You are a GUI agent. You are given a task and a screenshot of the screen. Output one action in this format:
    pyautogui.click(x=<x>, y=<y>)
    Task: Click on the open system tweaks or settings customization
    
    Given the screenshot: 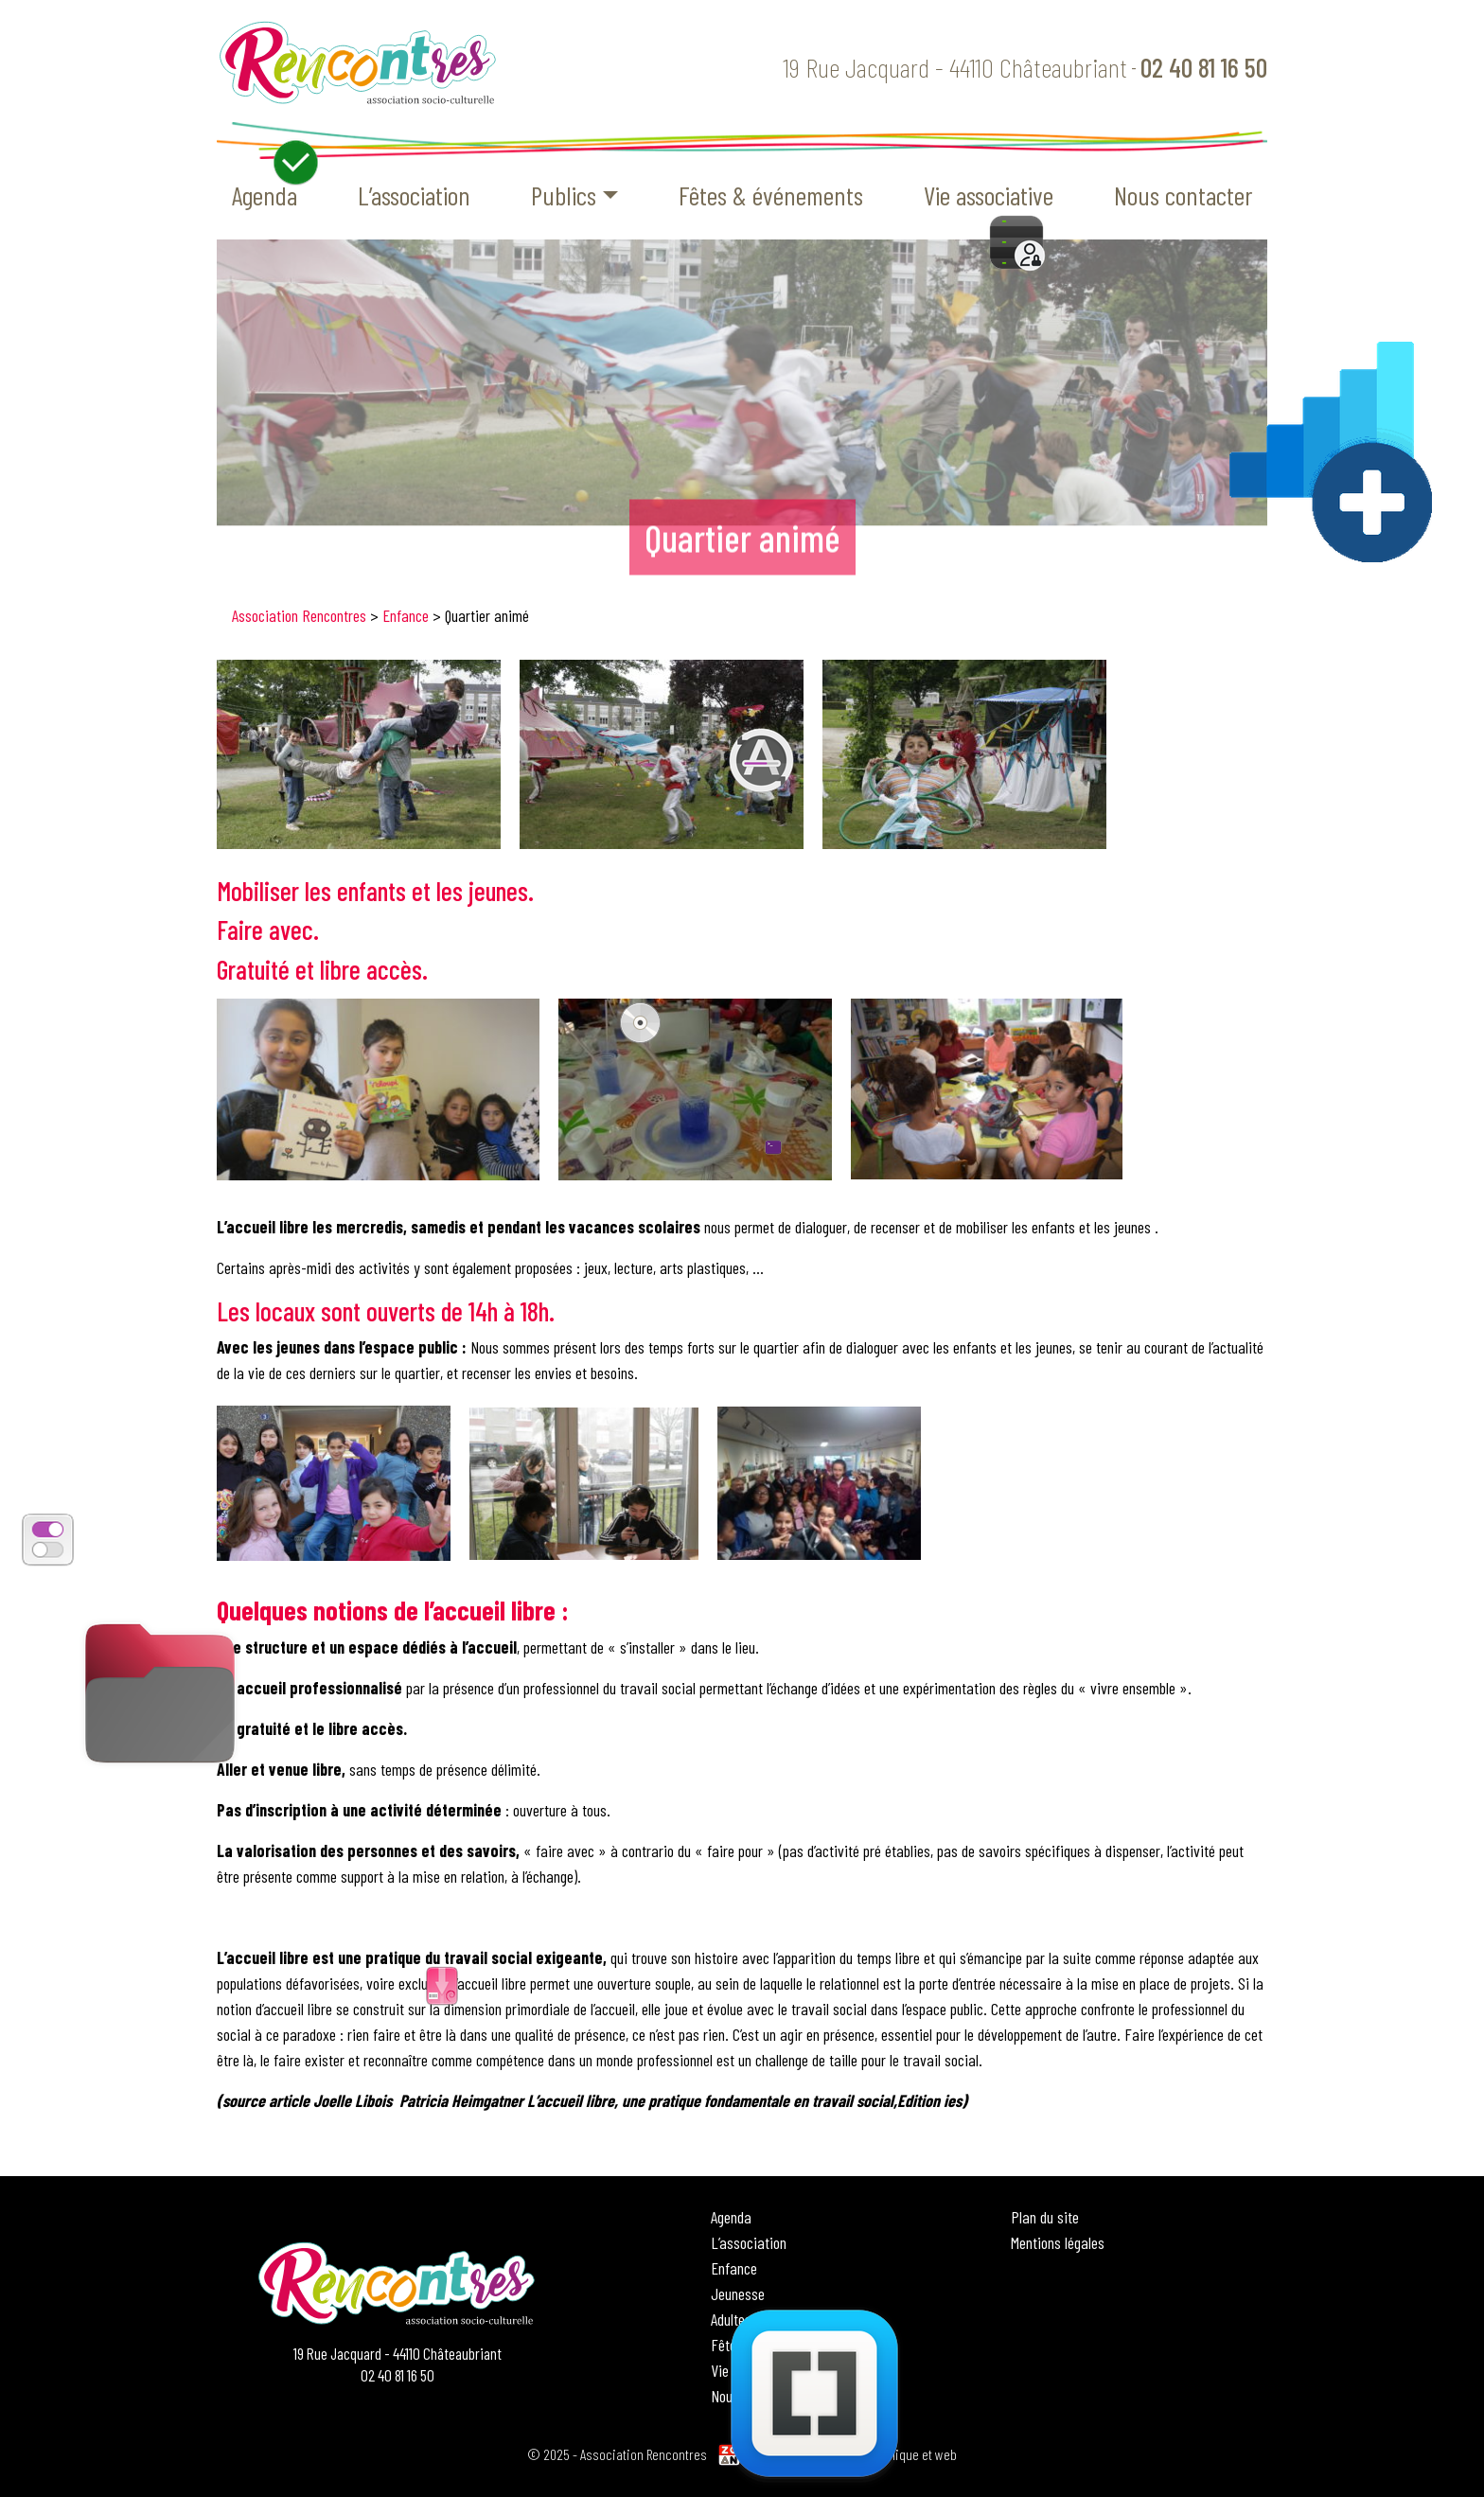 What is the action you would take?
    pyautogui.click(x=47, y=1539)
    